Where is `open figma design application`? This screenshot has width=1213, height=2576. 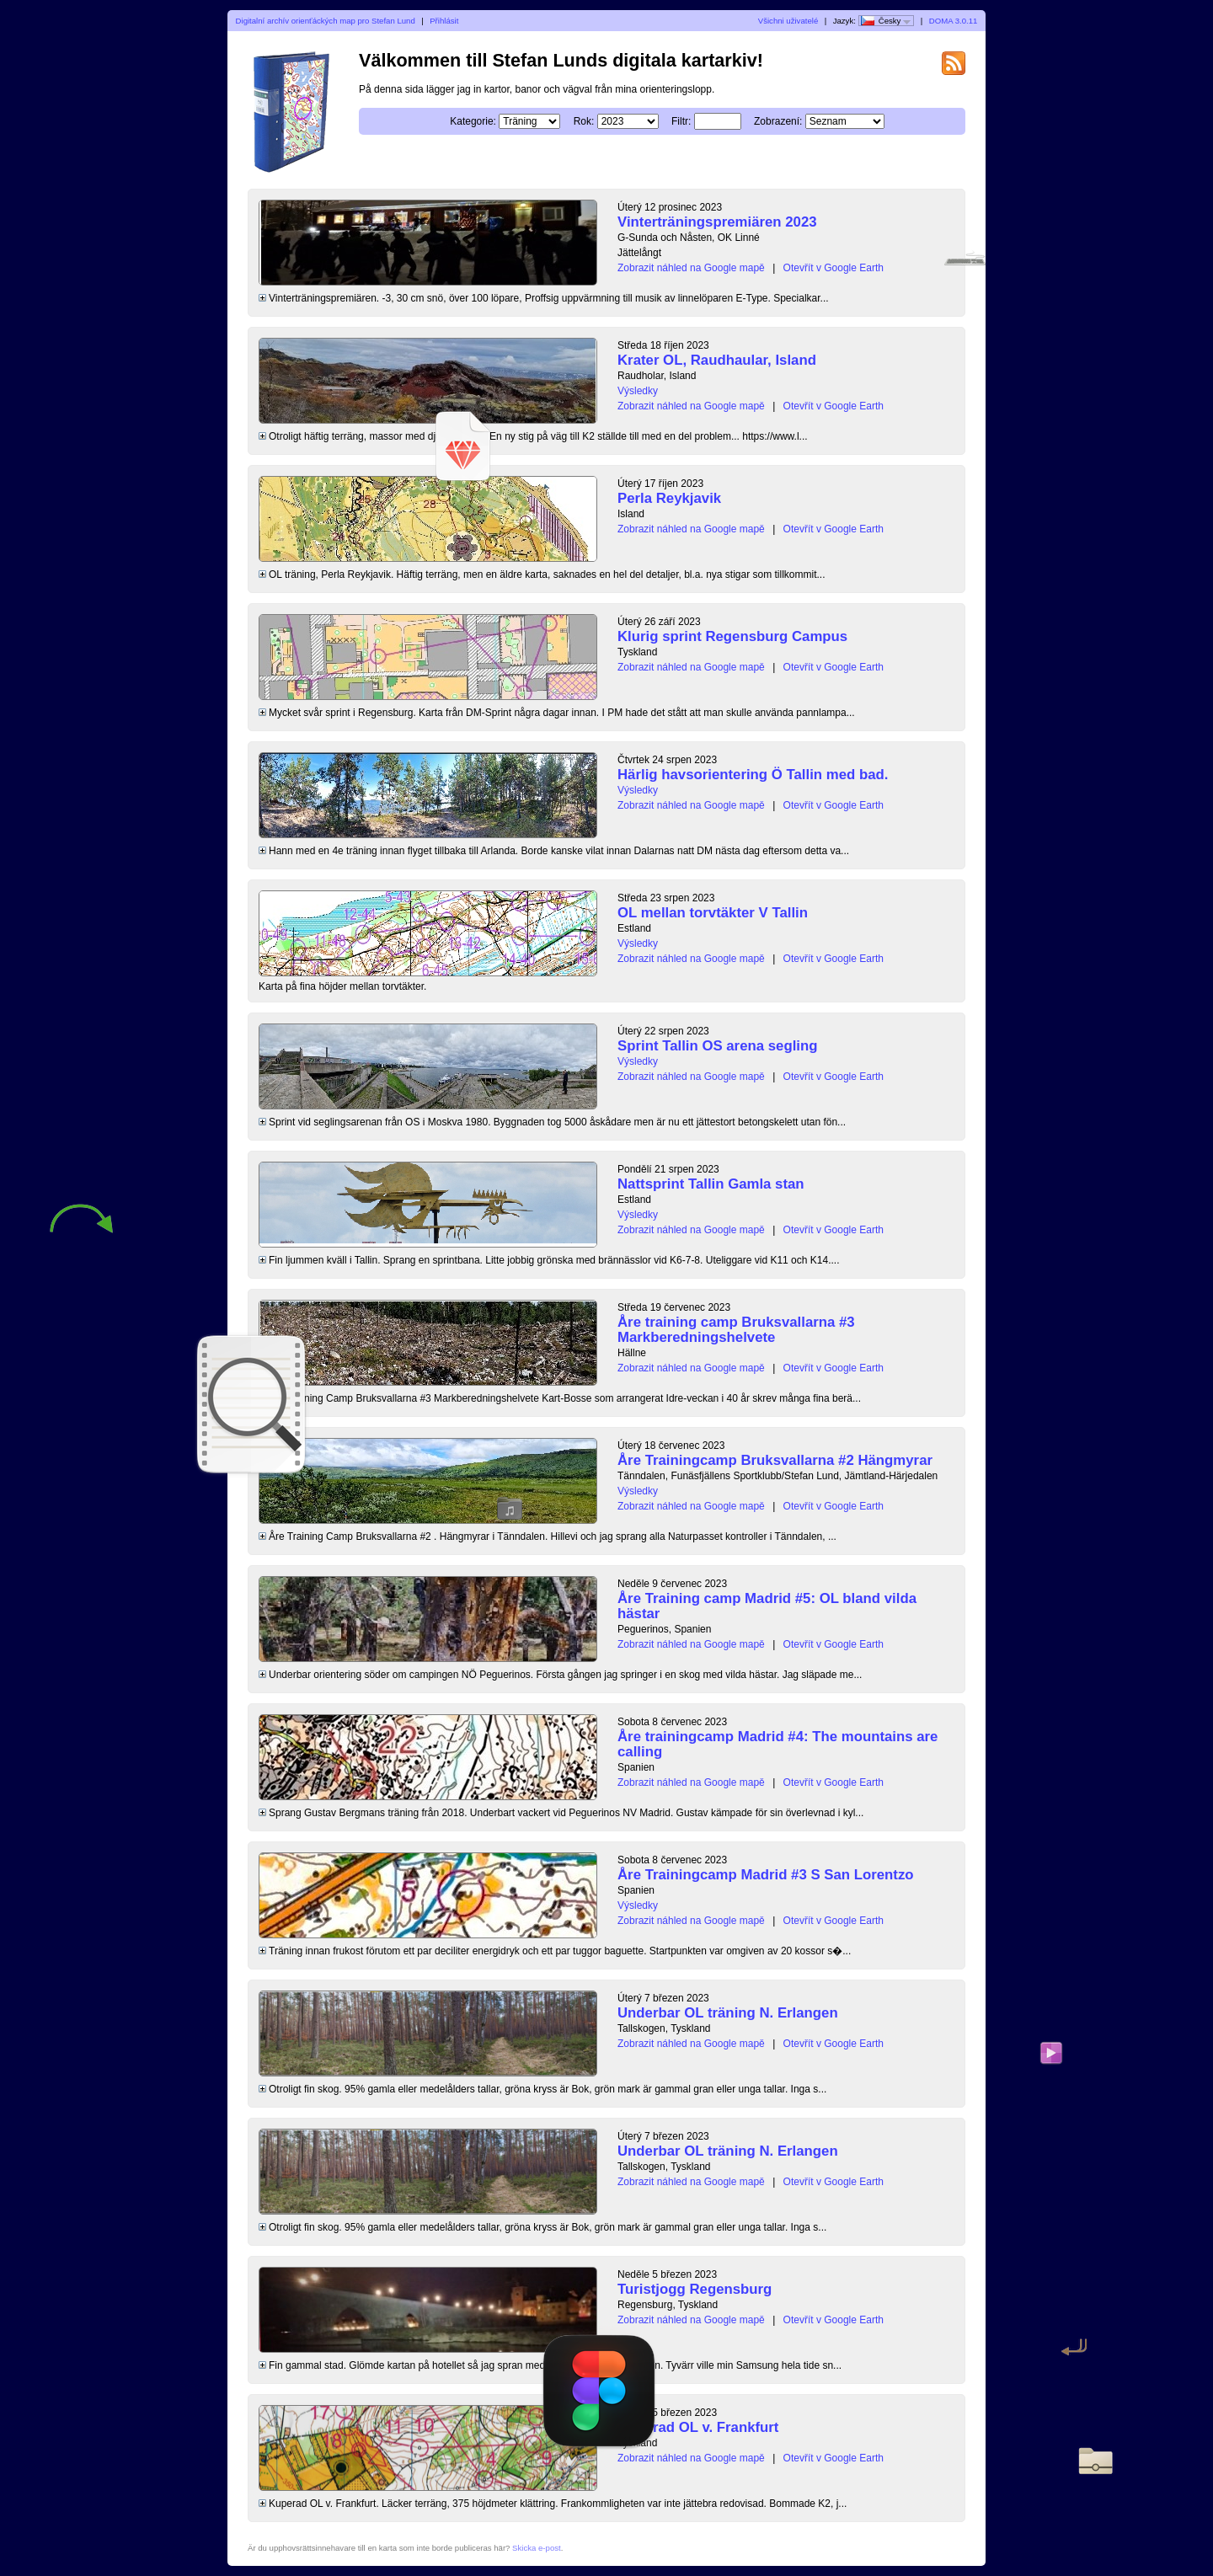 open figma design application is located at coordinates (599, 2391).